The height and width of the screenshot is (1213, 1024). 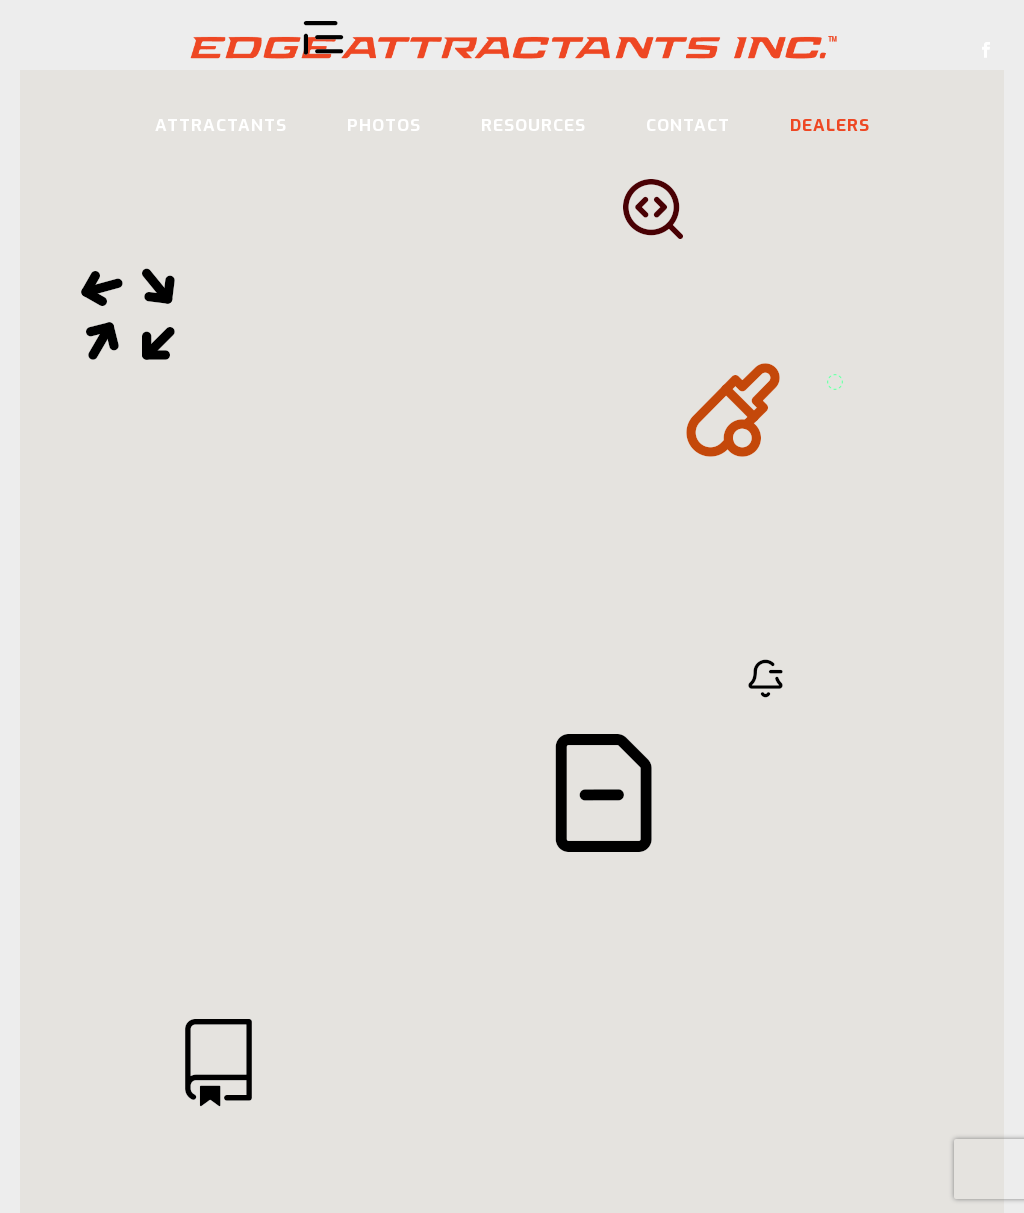 I want to click on access a code repository, so click(x=218, y=1063).